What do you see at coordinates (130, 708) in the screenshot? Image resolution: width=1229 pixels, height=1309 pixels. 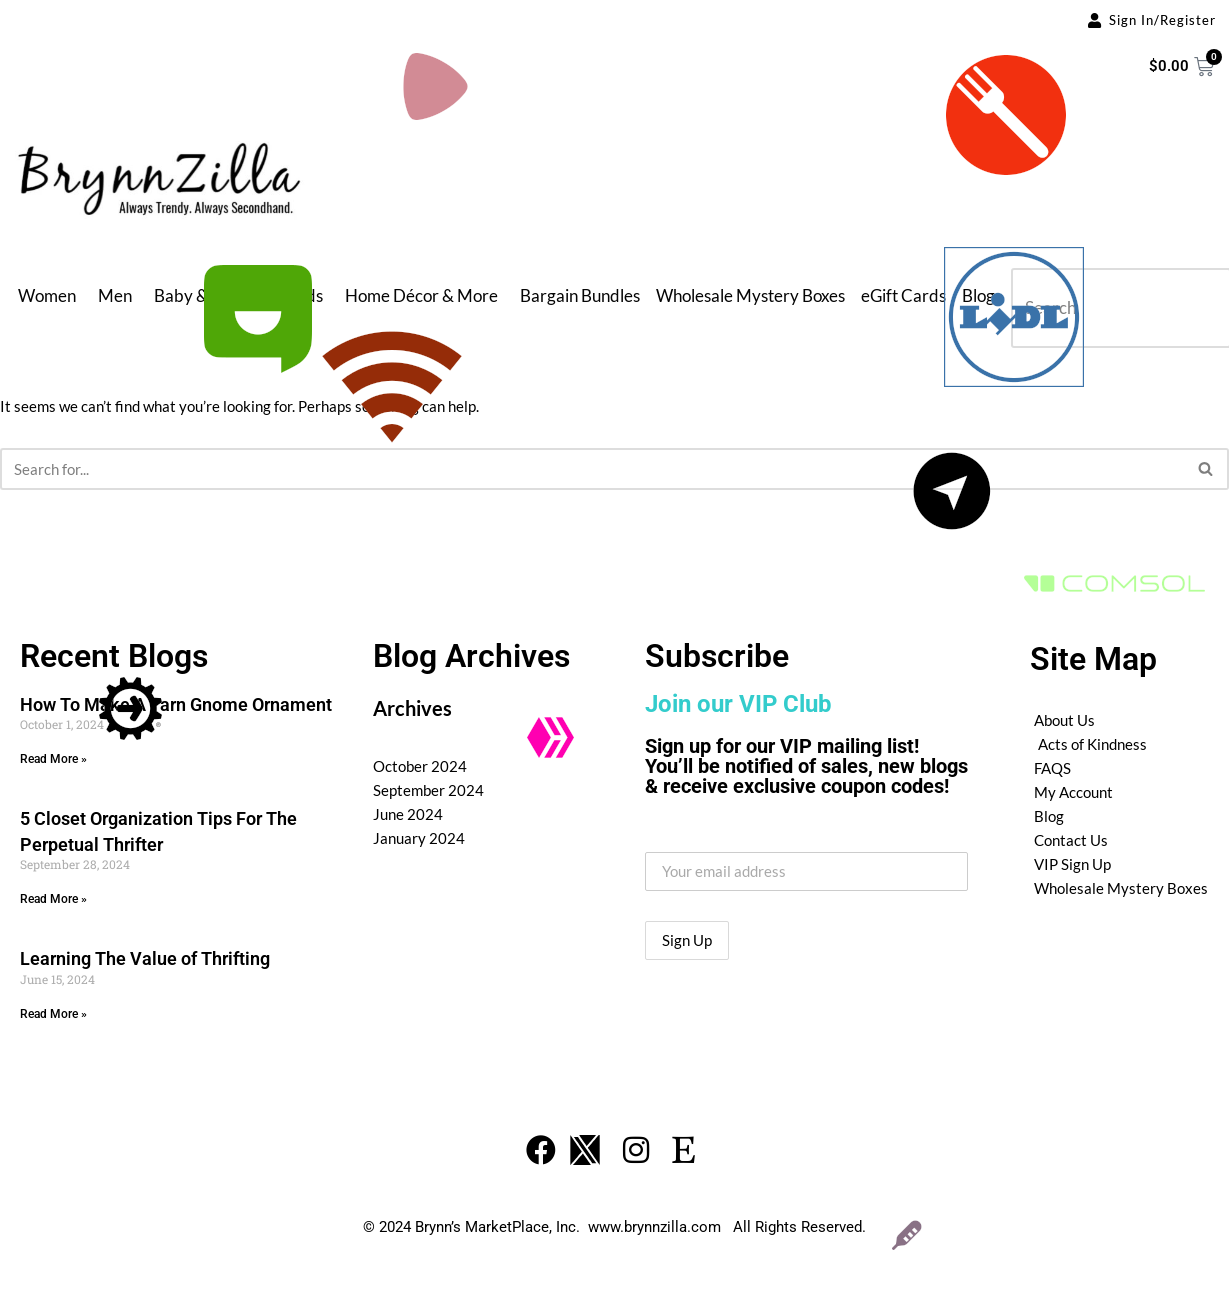 I see `inductive automation company logo` at bounding box center [130, 708].